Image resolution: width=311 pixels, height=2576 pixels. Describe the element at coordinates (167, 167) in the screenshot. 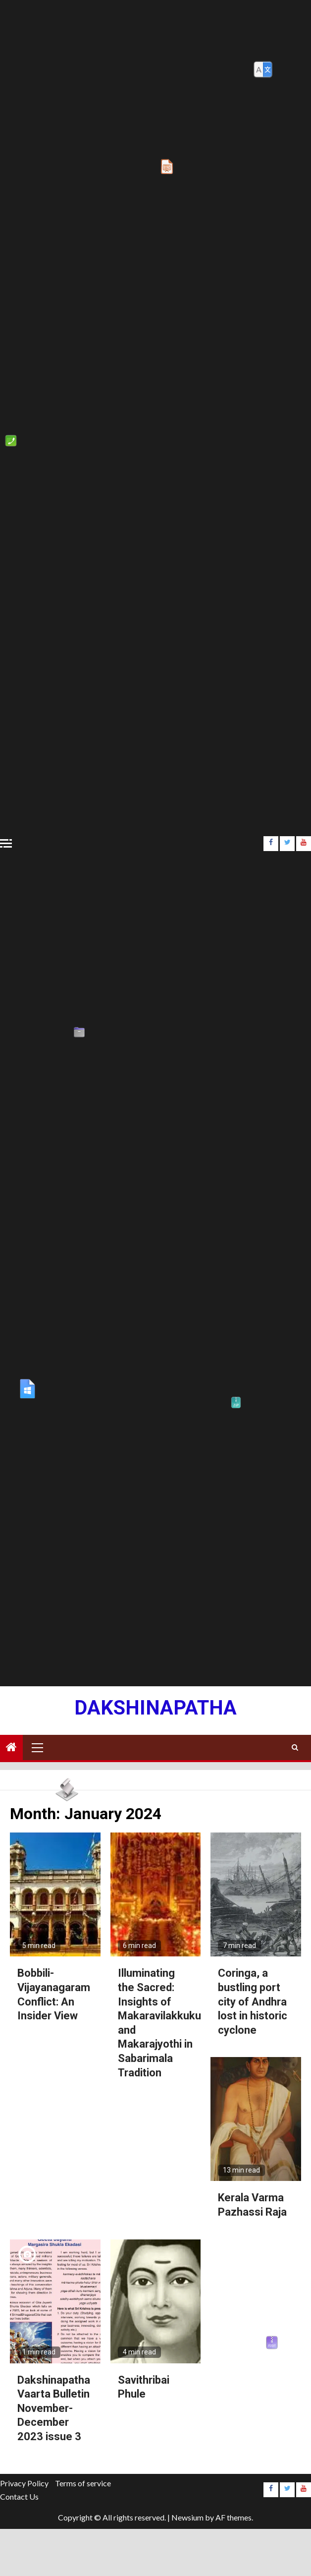

I see `open a presentation template file` at that location.